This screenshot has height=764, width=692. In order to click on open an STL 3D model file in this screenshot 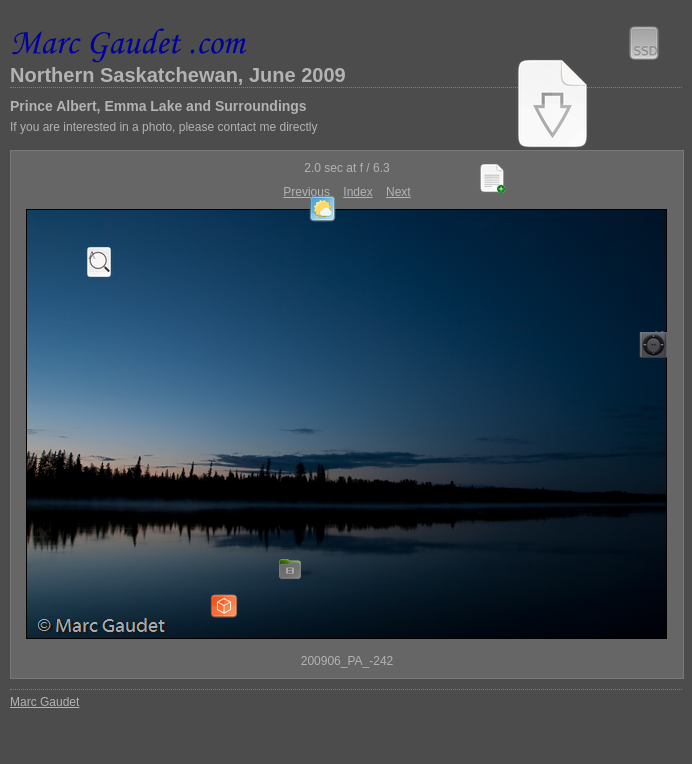, I will do `click(224, 605)`.